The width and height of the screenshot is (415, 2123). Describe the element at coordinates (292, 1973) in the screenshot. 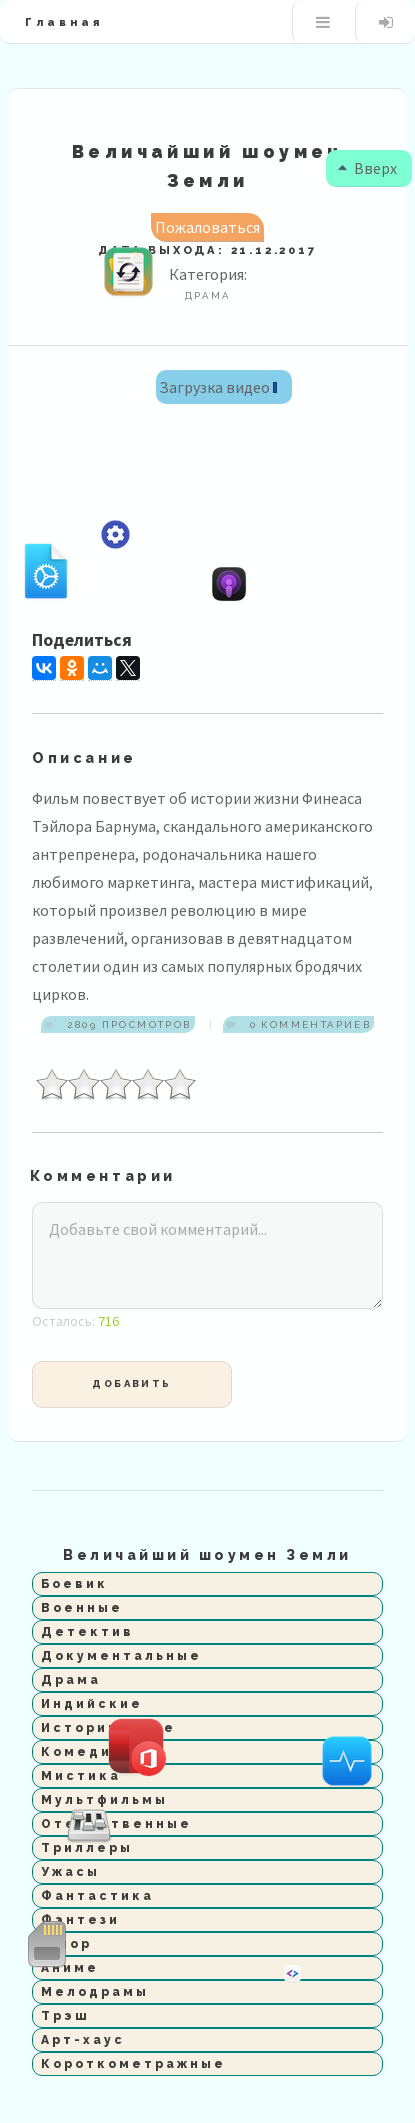

I see `open smartgit version control client` at that location.